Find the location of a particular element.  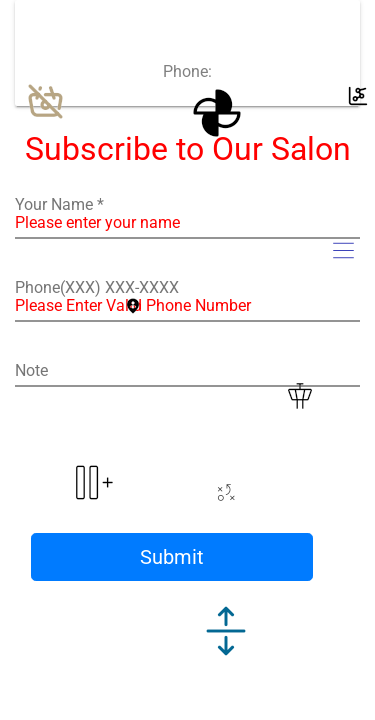

item unavailable for purchase is located at coordinates (45, 101).